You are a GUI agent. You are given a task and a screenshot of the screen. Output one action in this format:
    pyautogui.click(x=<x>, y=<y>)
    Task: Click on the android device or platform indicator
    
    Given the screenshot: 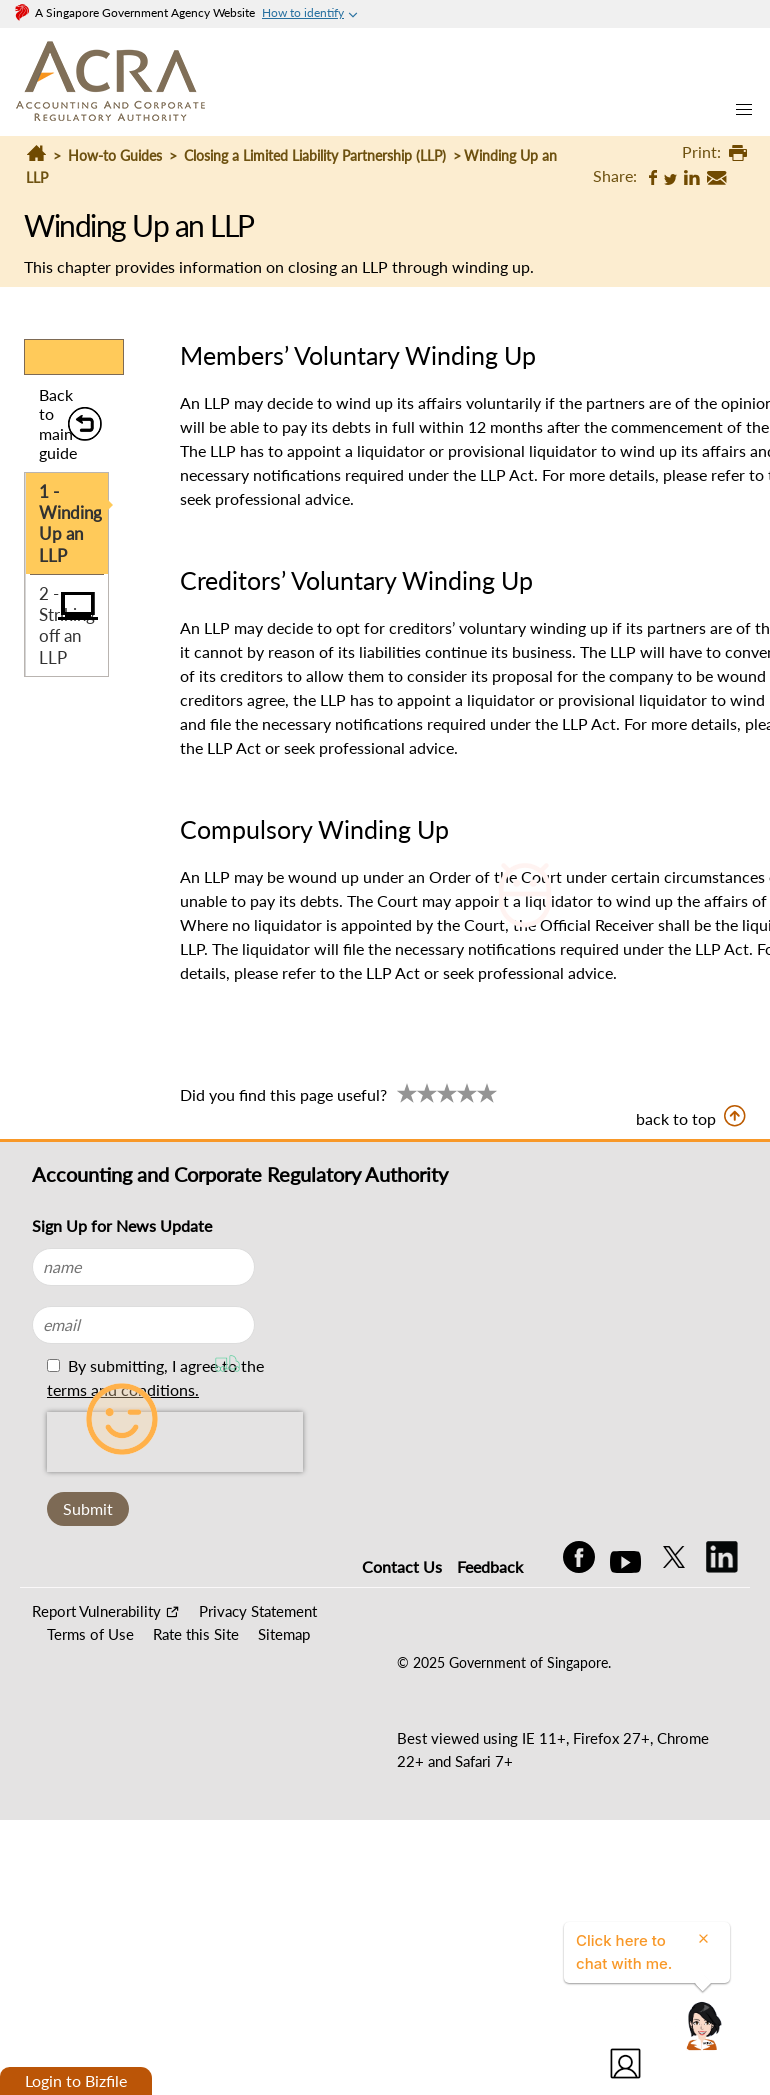 What is the action you would take?
    pyautogui.click(x=525, y=894)
    